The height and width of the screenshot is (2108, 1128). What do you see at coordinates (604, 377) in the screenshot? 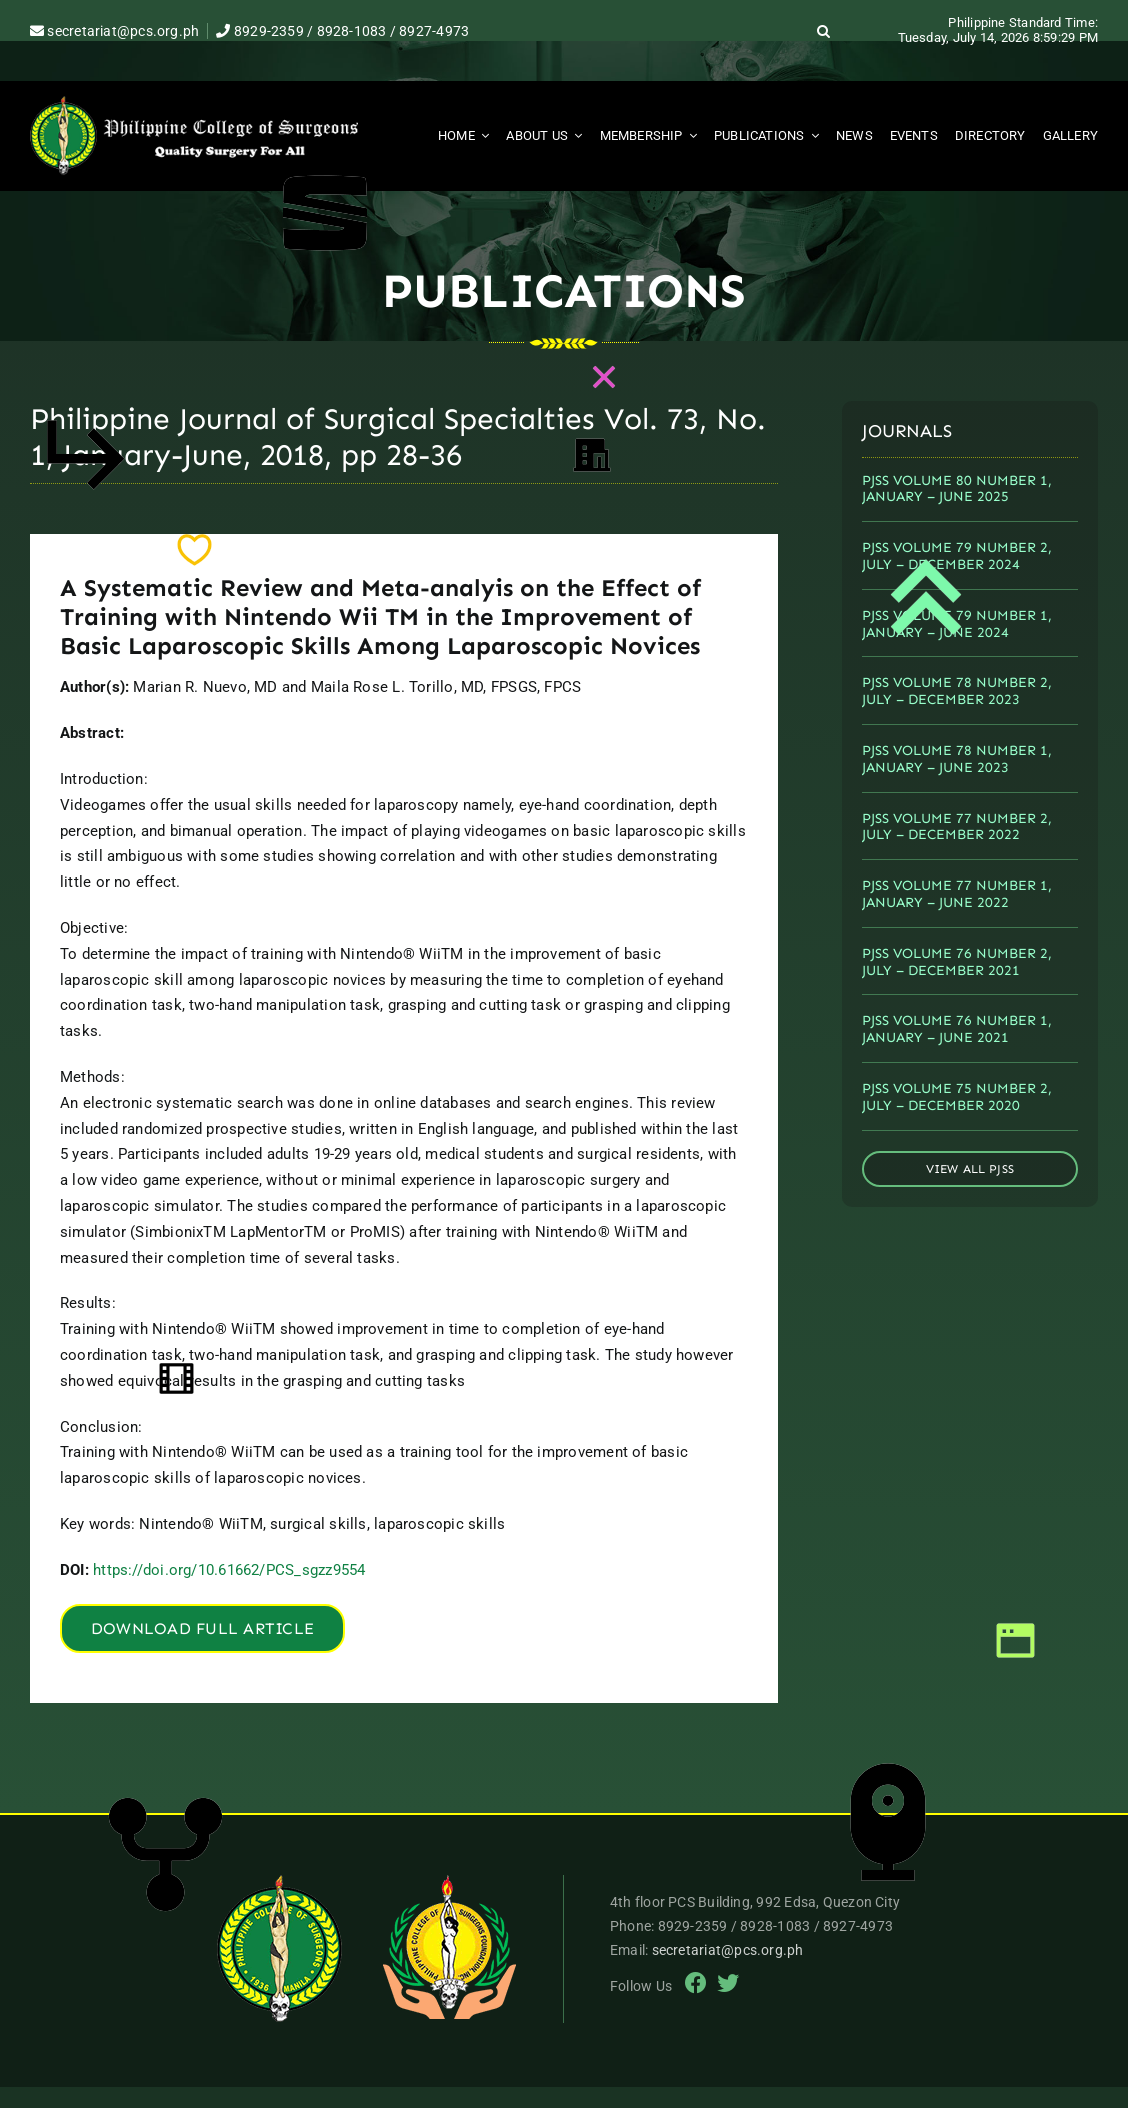
I see `close the current window or dialog` at bounding box center [604, 377].